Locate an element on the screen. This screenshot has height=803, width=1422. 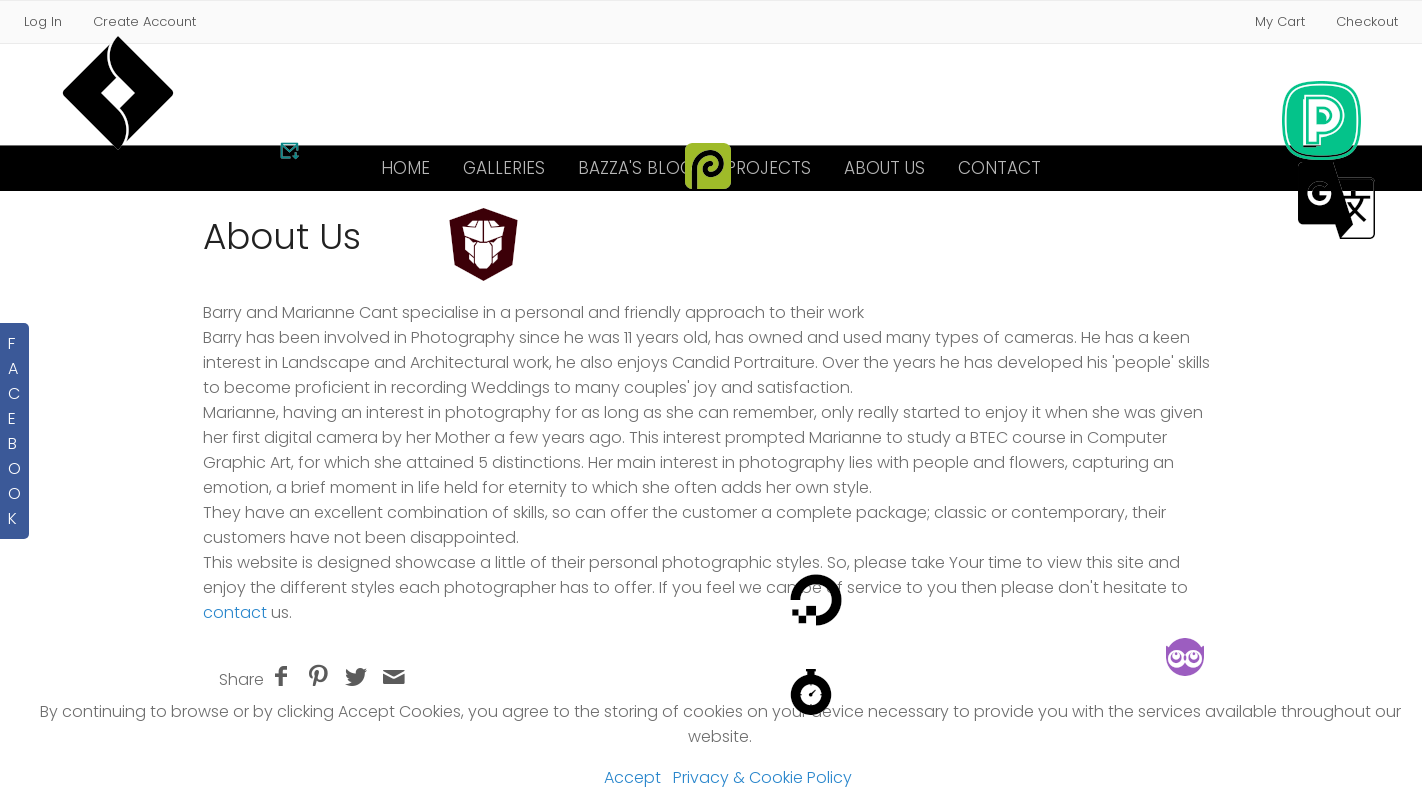
Fastly CDN service logo is located at coordinates (811, 692).